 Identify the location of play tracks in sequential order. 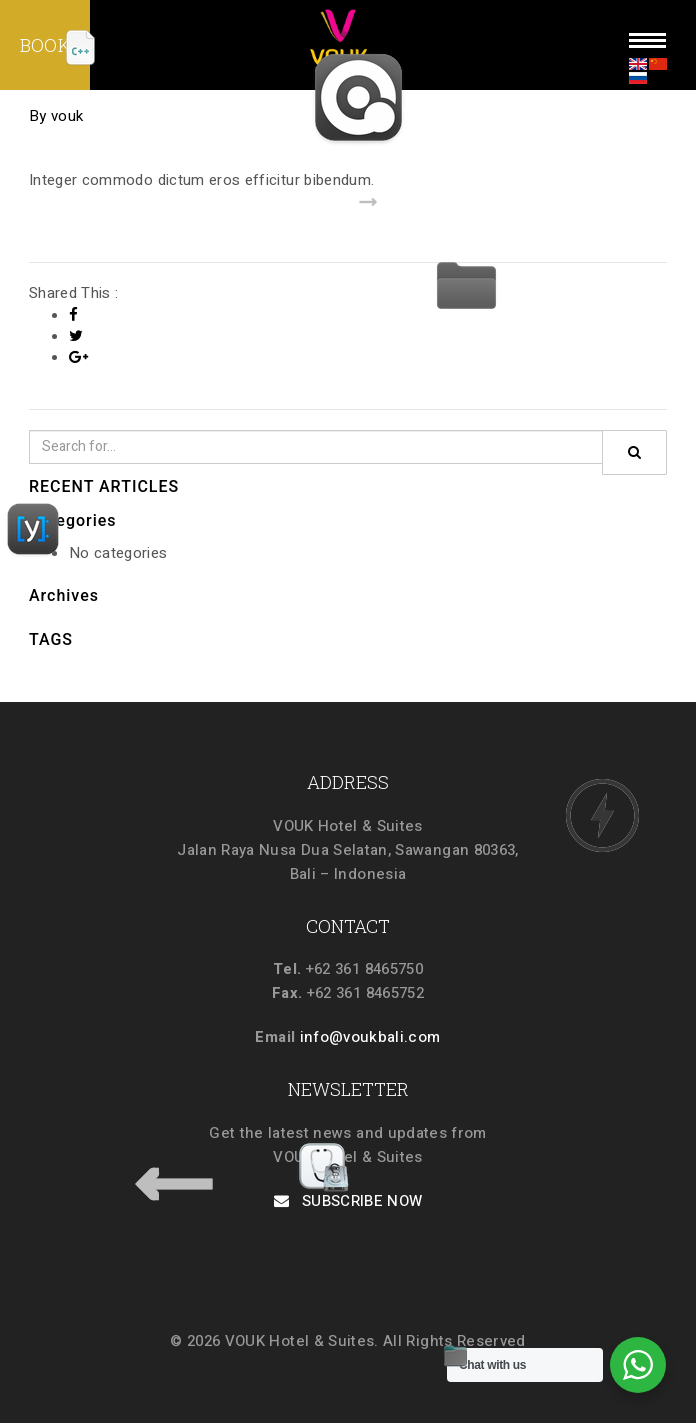
(368, 202).